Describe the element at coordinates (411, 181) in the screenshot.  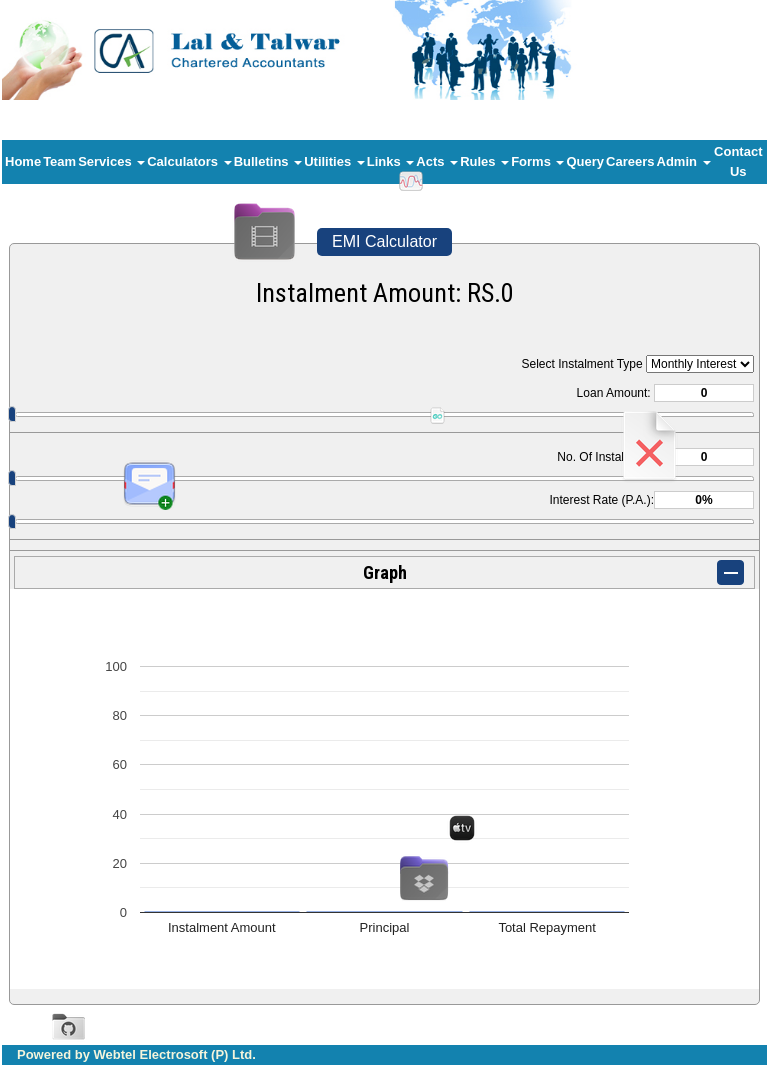
I see `open power statistics and battery usage details` at that location.